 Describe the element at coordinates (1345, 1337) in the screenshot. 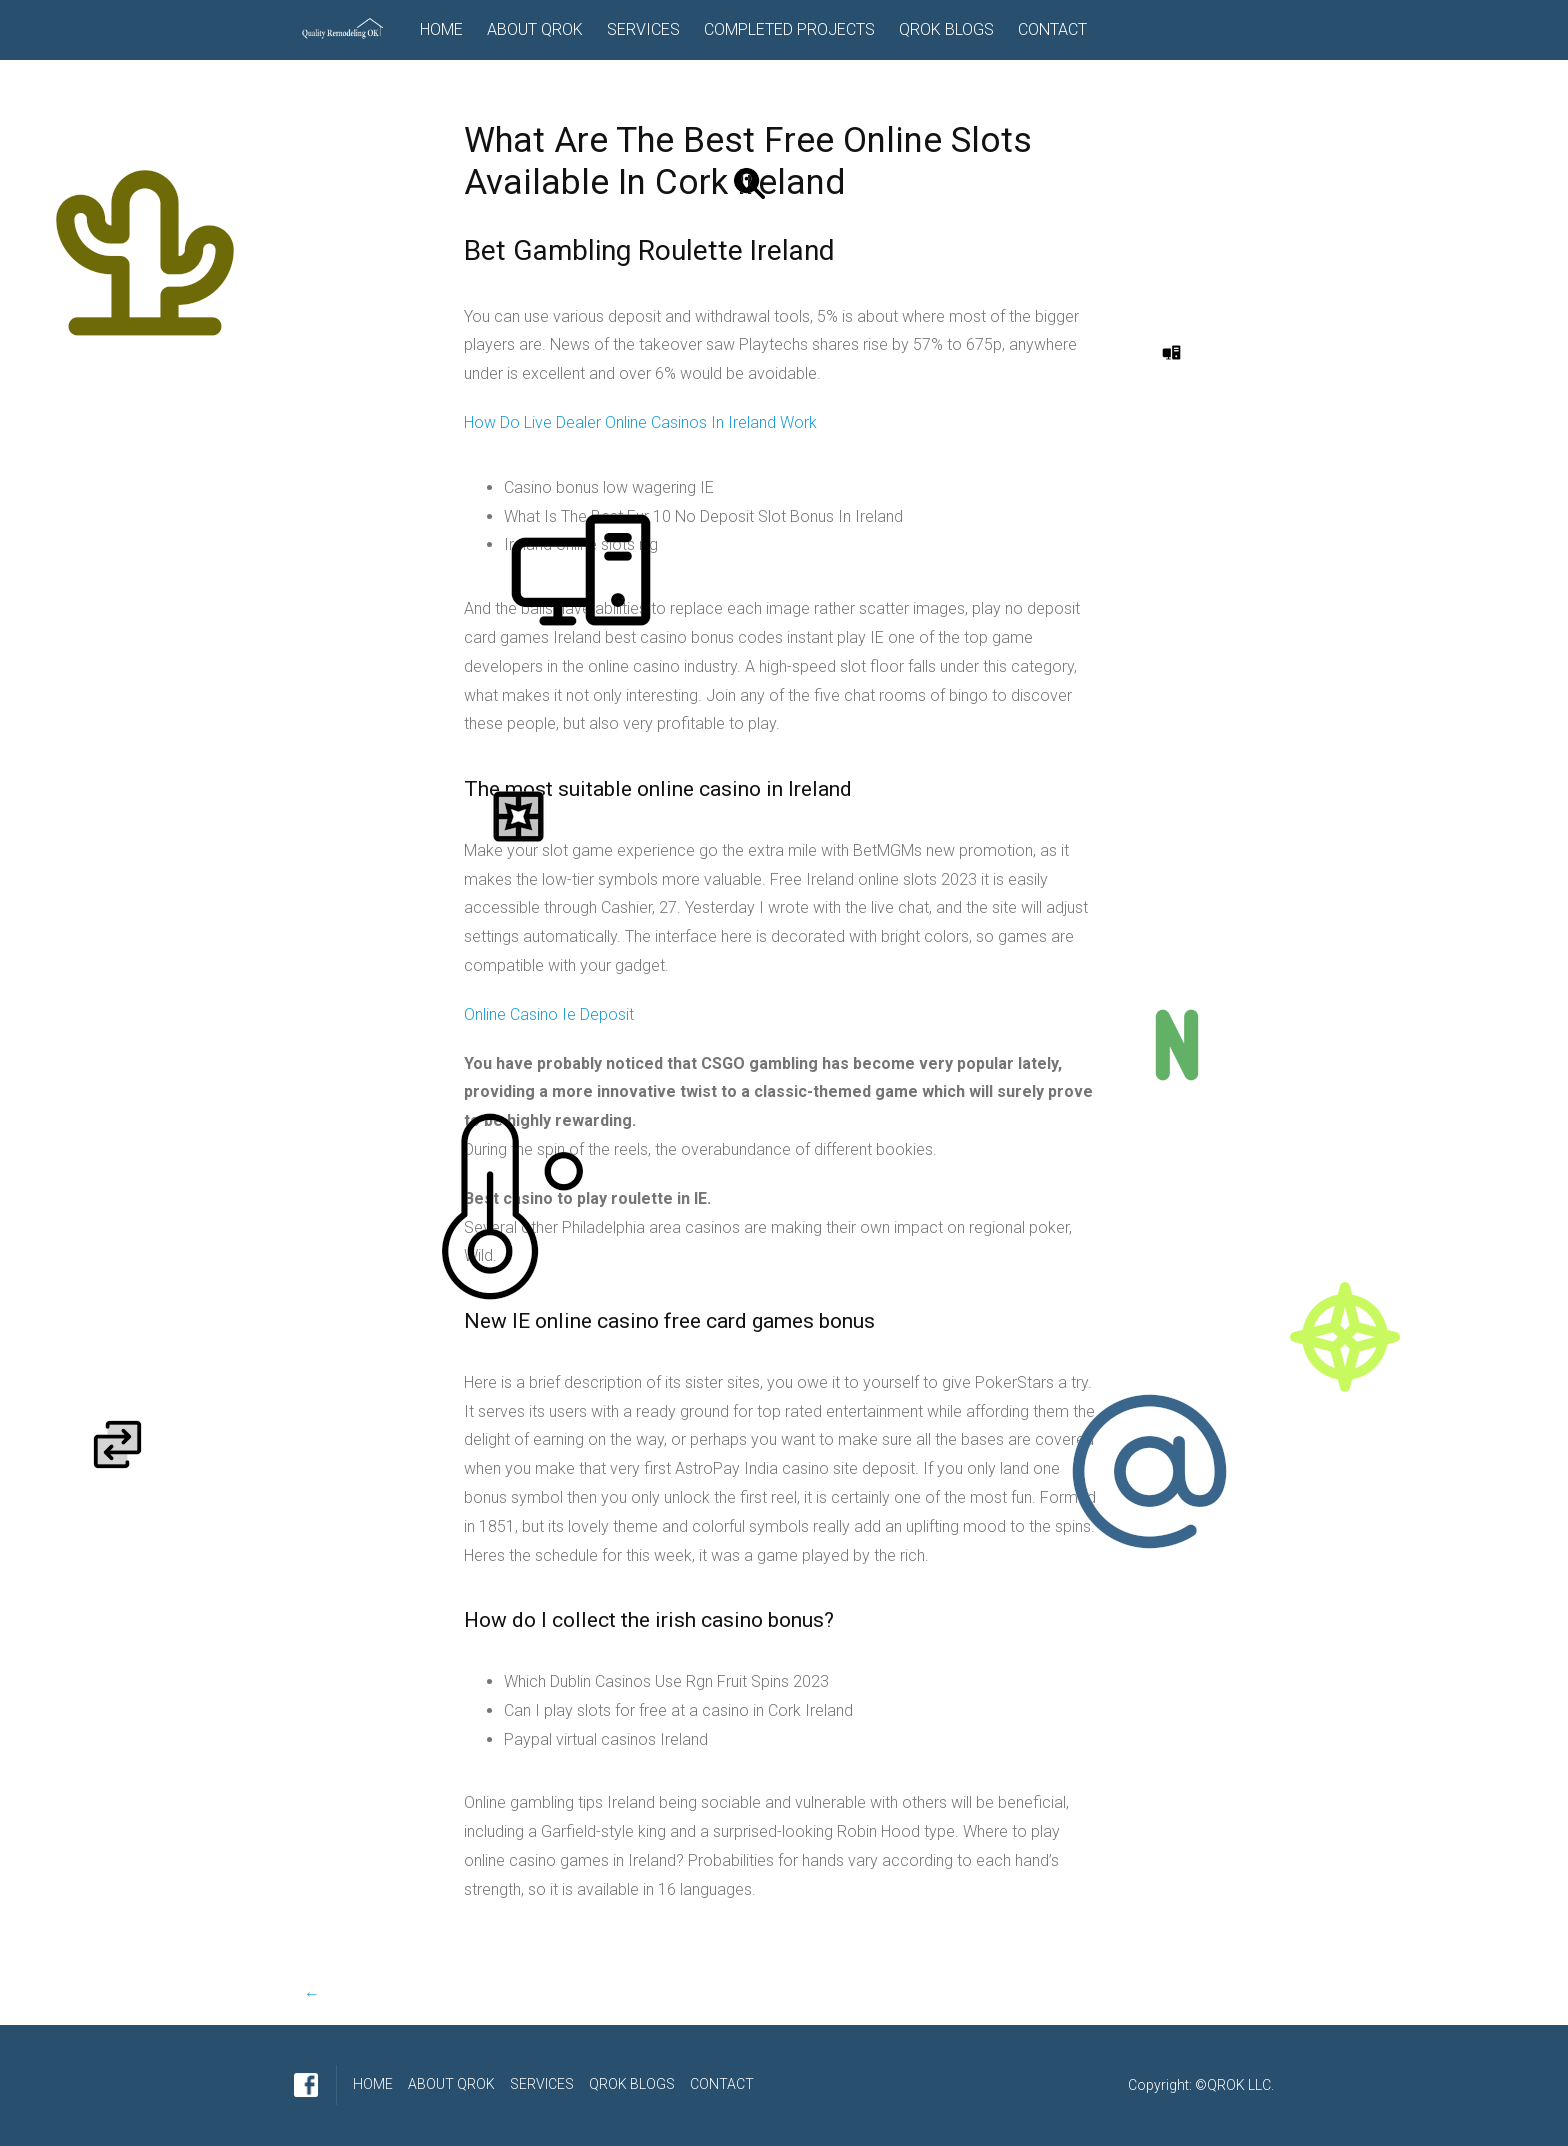

I see `view compass or navigation orientation` at that location.